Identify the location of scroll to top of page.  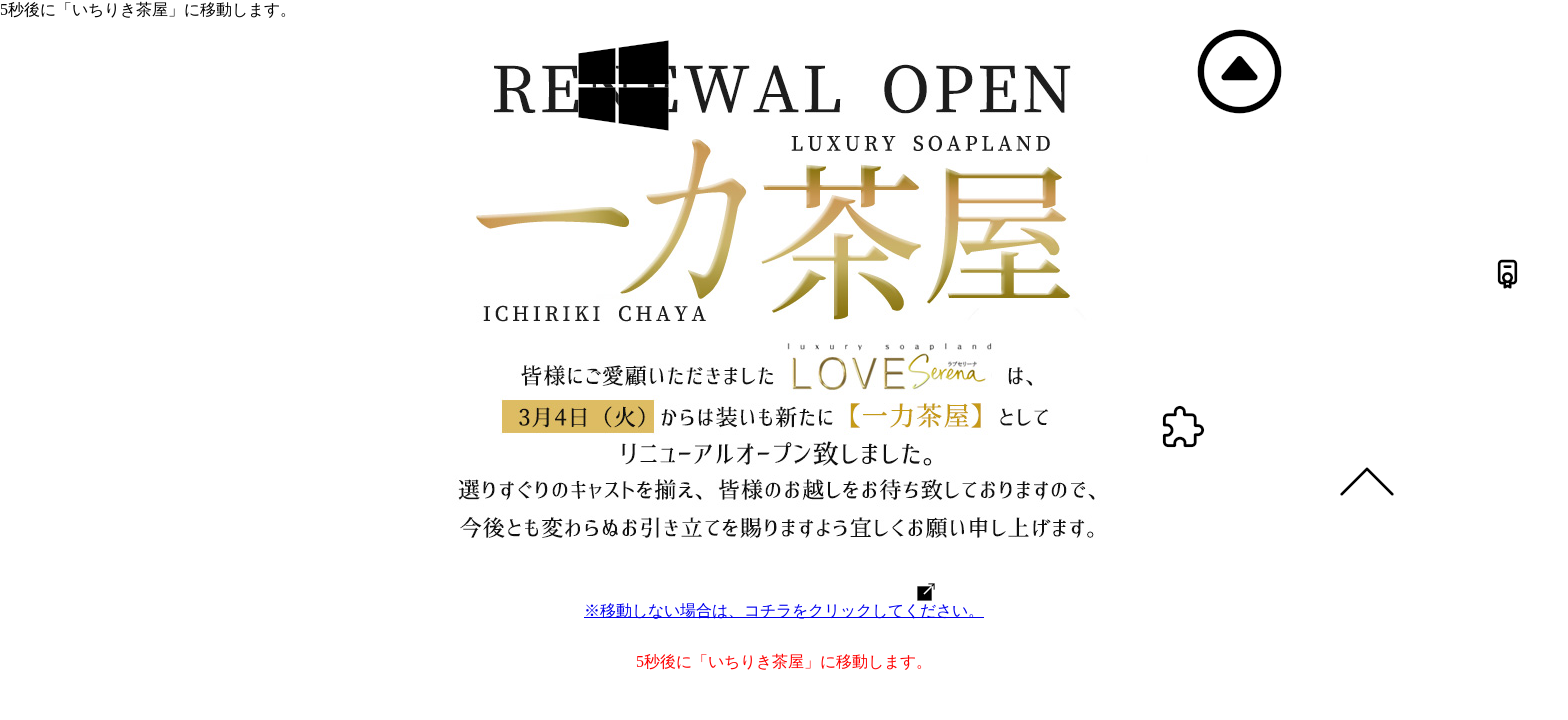
(1239, 71).